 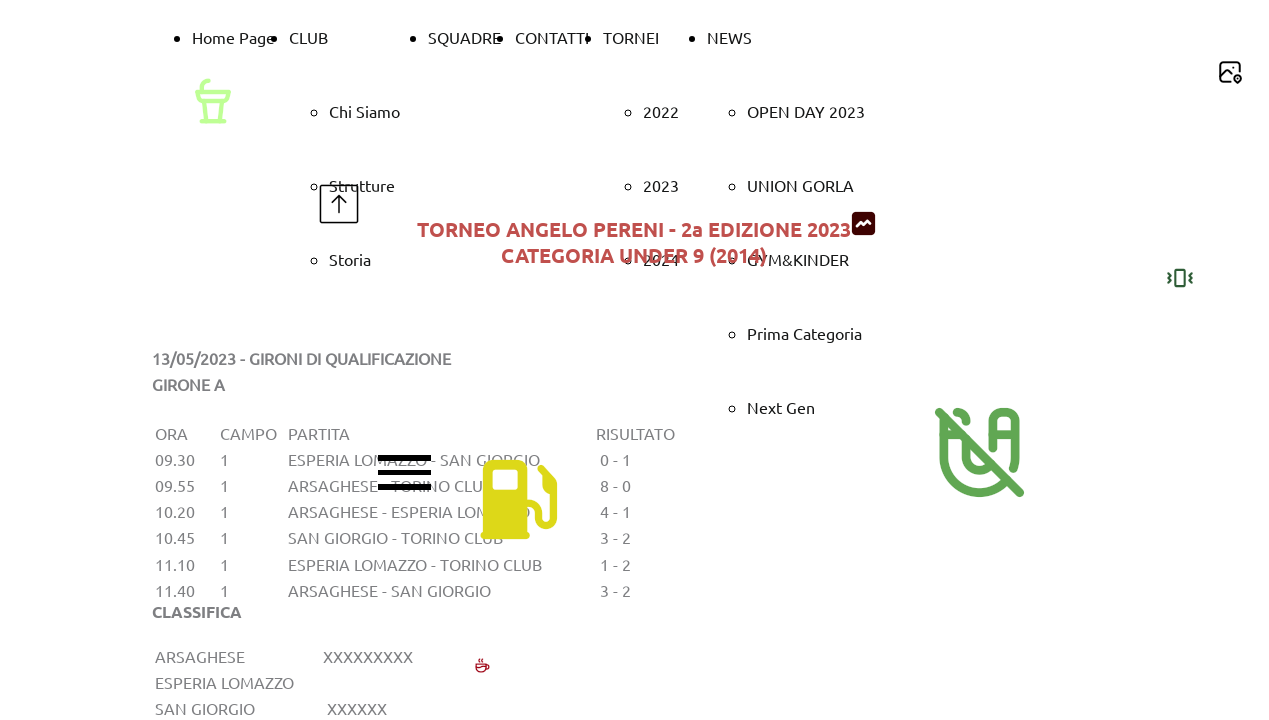 I want to click on open navigation menu, so click(x=404, y=472).